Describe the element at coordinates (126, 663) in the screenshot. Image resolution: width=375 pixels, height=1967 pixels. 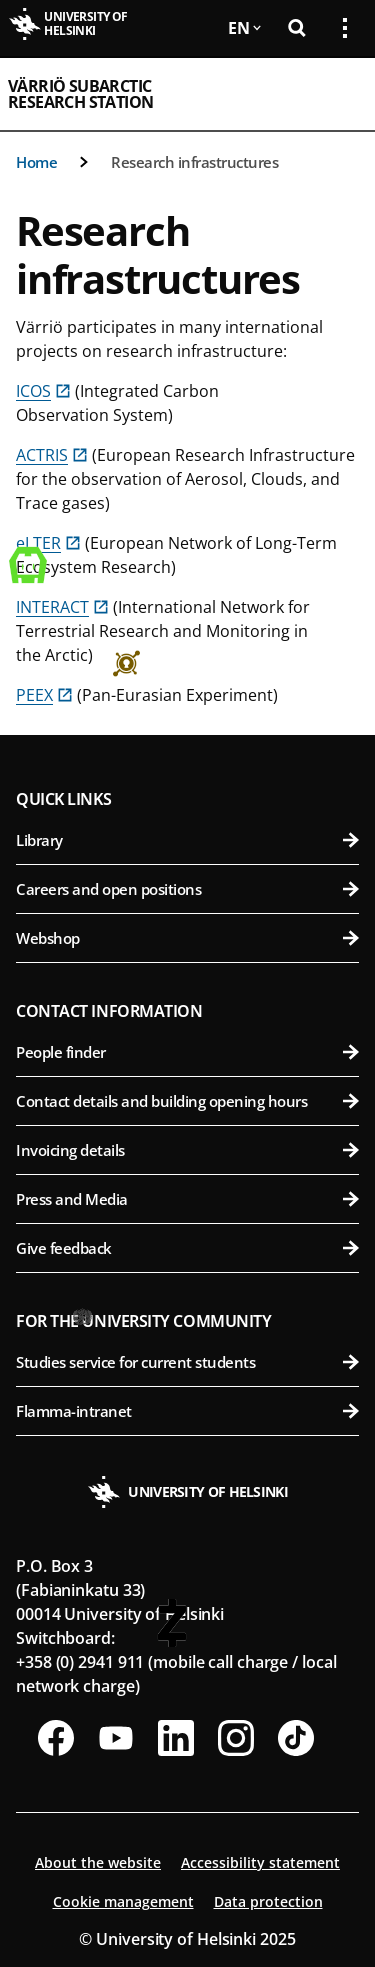
I see `keycdn content delivery network logo` at that location.